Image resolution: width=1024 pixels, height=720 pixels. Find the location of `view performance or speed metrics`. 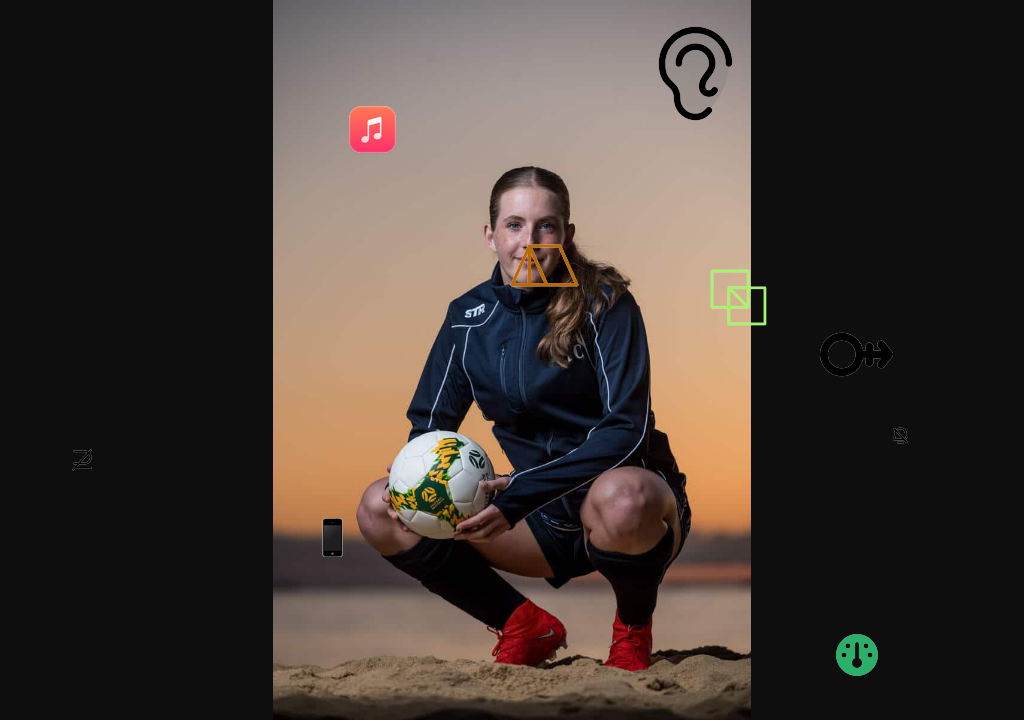

view performance or speed metrics is located at coordinates (857, 655).